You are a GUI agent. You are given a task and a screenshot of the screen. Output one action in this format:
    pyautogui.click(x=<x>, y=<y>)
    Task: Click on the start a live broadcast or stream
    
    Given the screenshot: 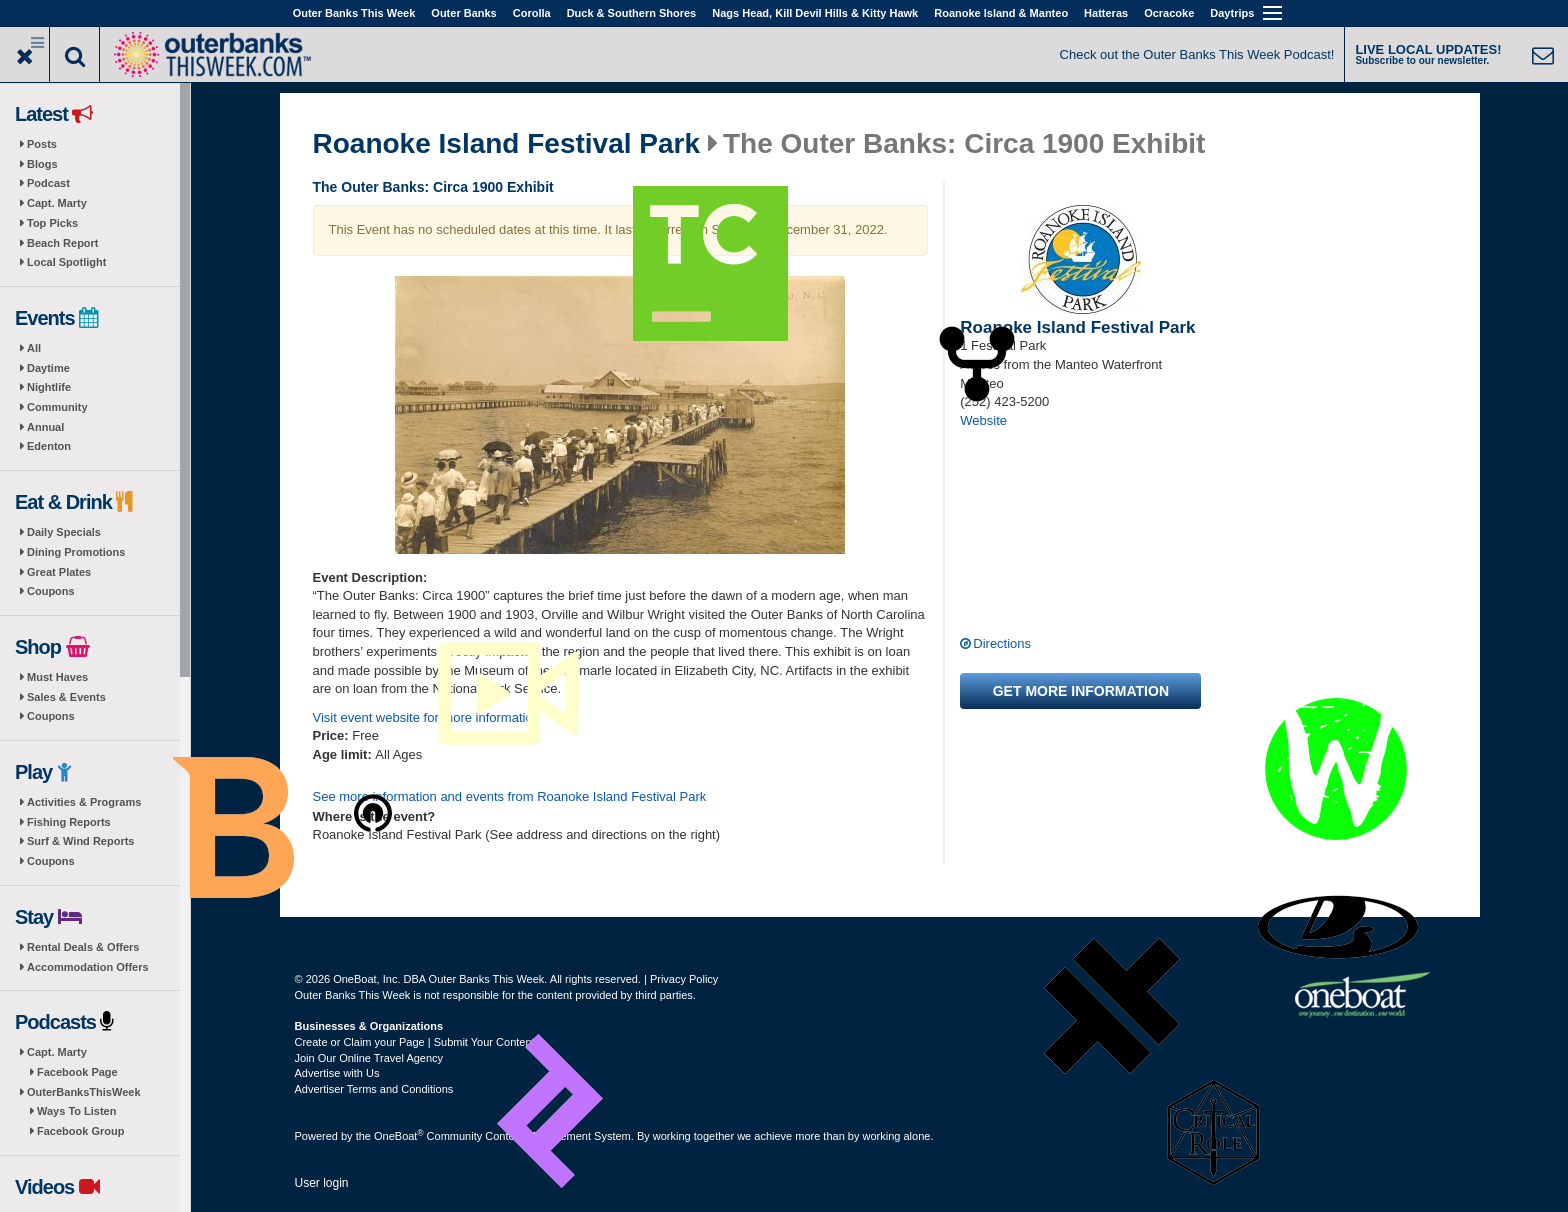 What is the action you would take?
    pyautogui.click(x=508, y=693)
    